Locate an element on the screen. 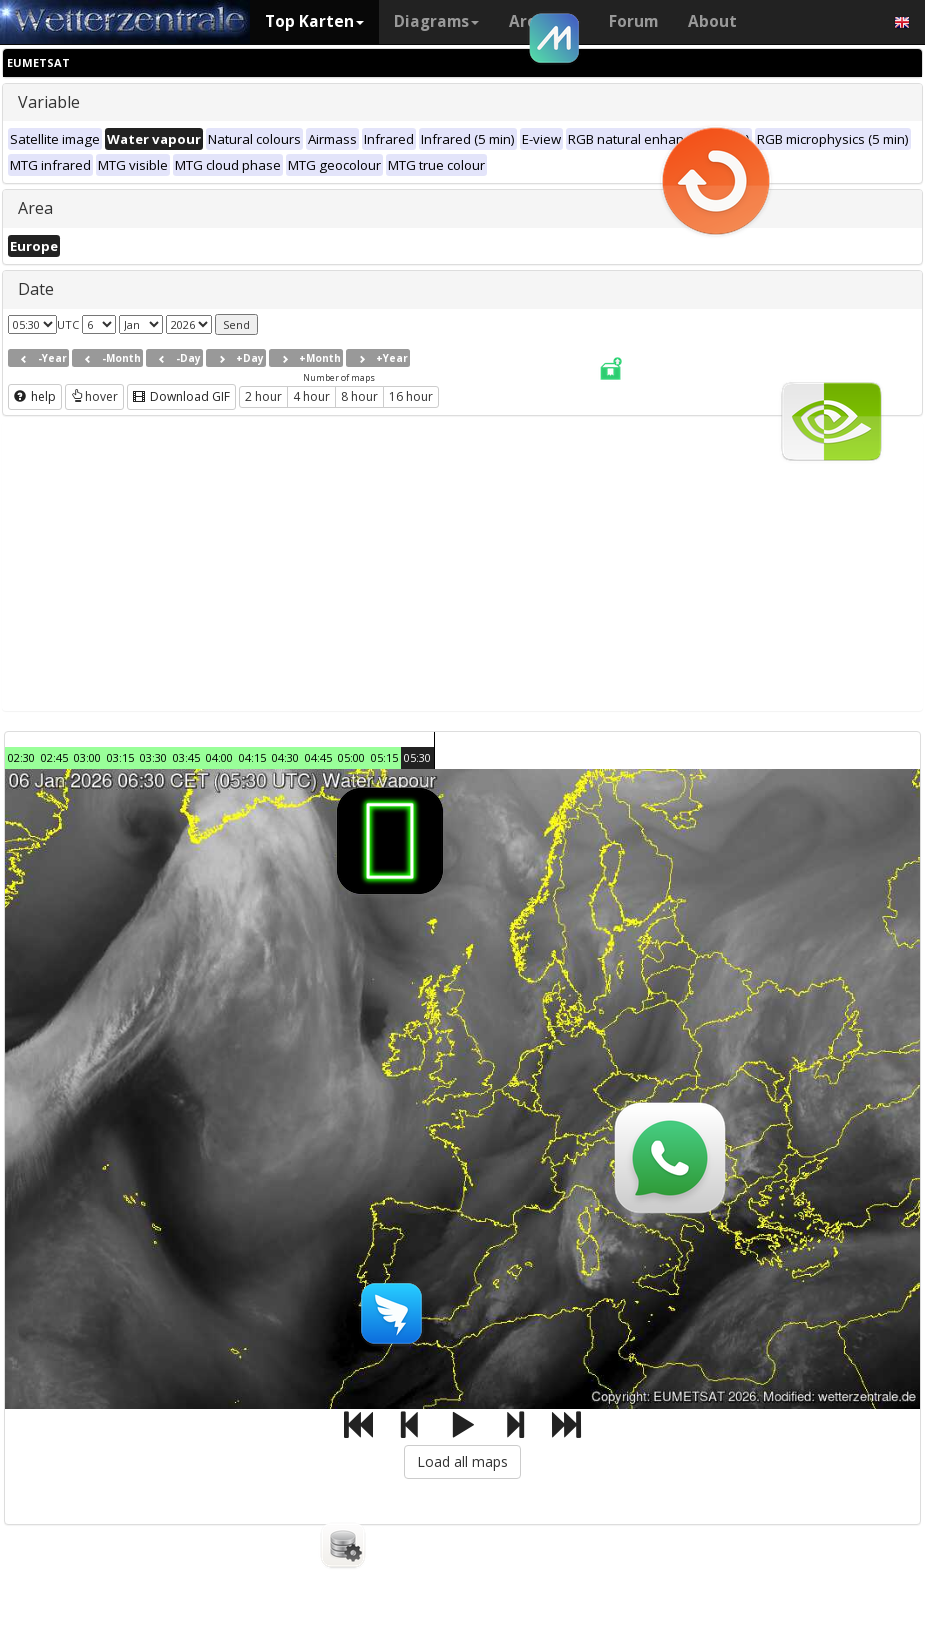 This screenshot has height=1625, width=925. open gda database browser application is located at coordinates (343, 1545).